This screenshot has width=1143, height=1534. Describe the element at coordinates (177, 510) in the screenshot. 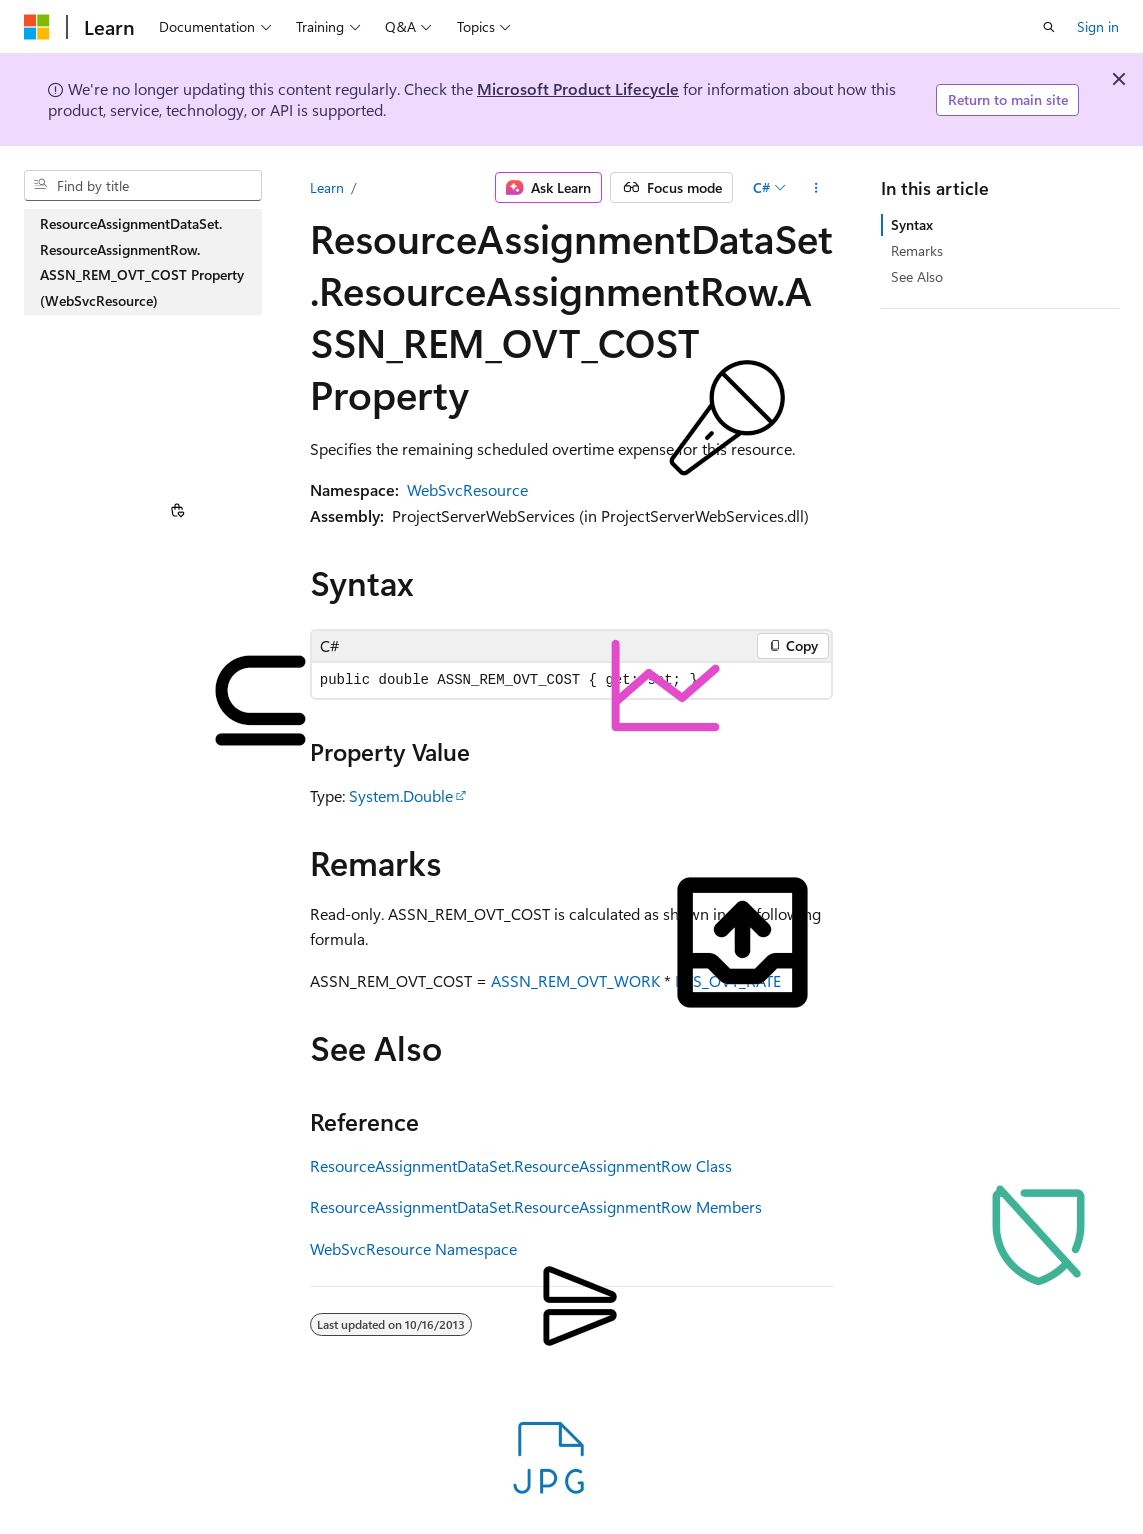

I see `view your wishlist or saved items` at that location.